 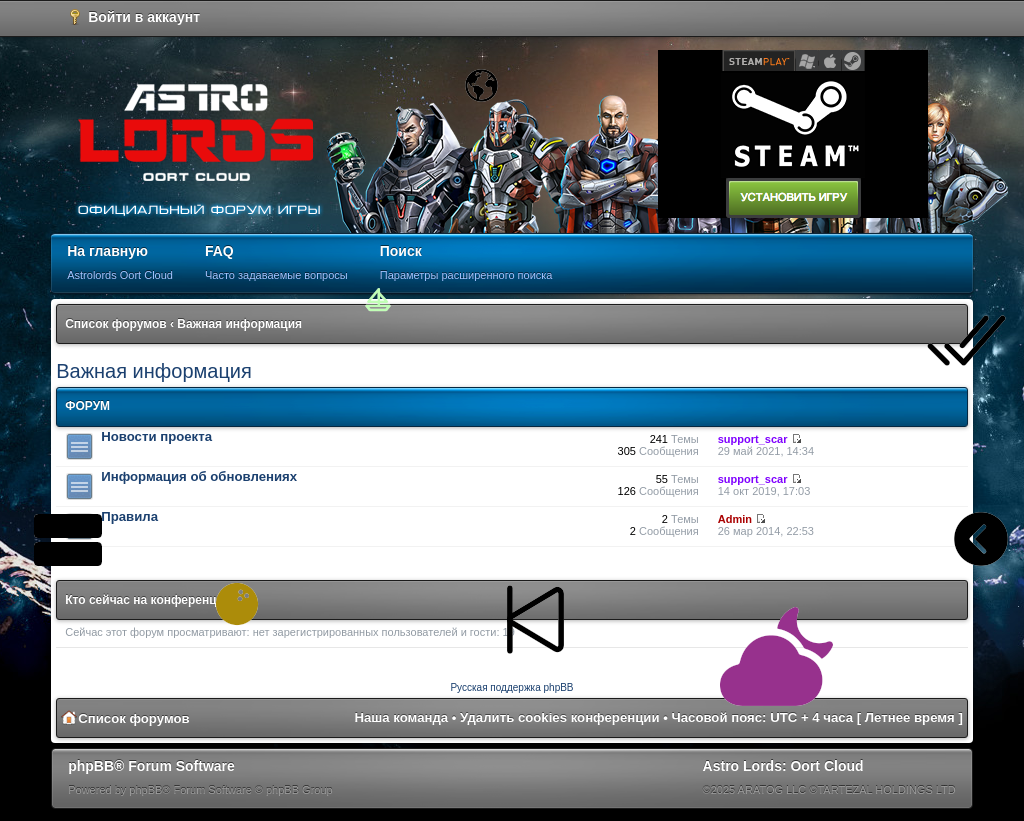 What do you see at coordinates (966, 340) in the screenshot?
I see `indicates all tasks or items are complete` at bounding box center [966, 340].